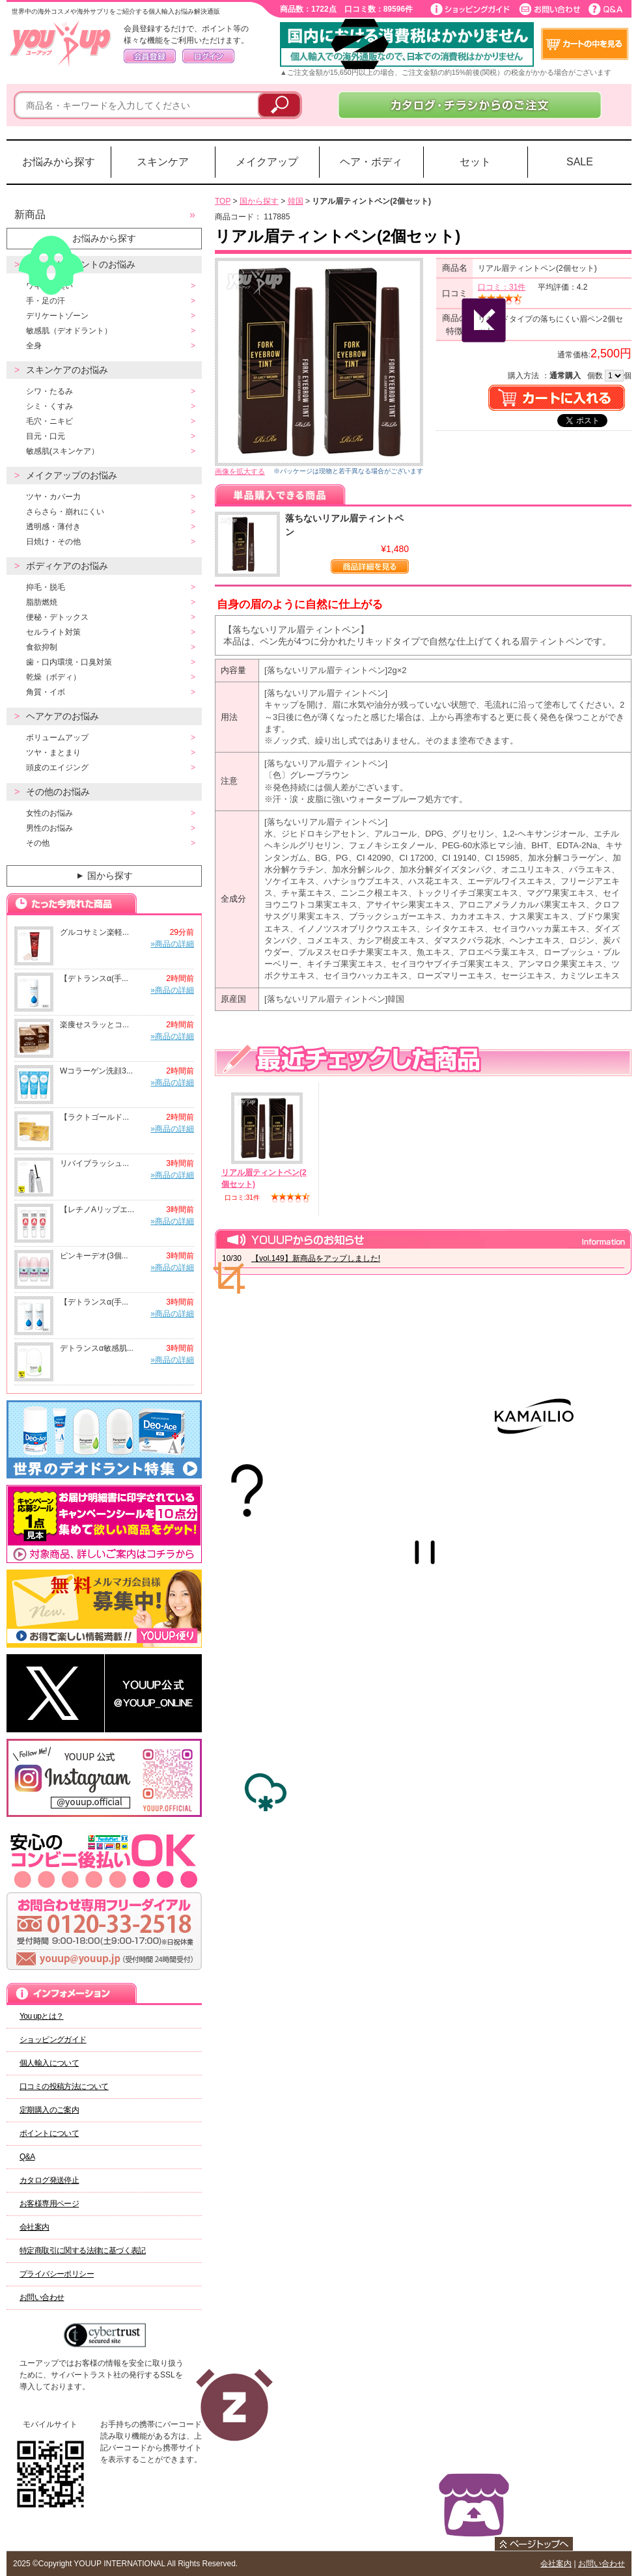 Image resolution: width=638 pixels, height=2576 pixels. I want to click on navigate to previous or lower-level content, so click(484, 320).